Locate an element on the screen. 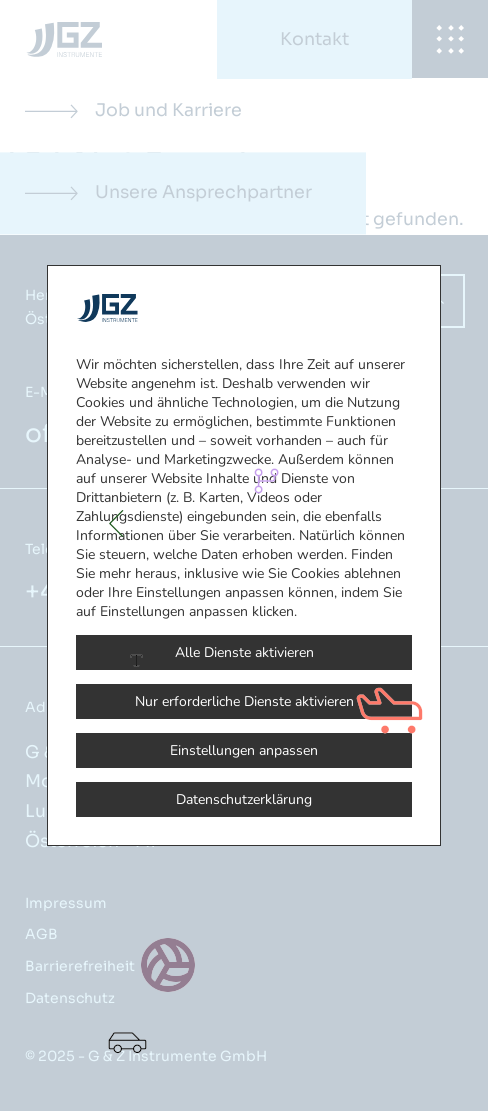  indicates flight is taxiing on runway is located at coordinates (389, 709).